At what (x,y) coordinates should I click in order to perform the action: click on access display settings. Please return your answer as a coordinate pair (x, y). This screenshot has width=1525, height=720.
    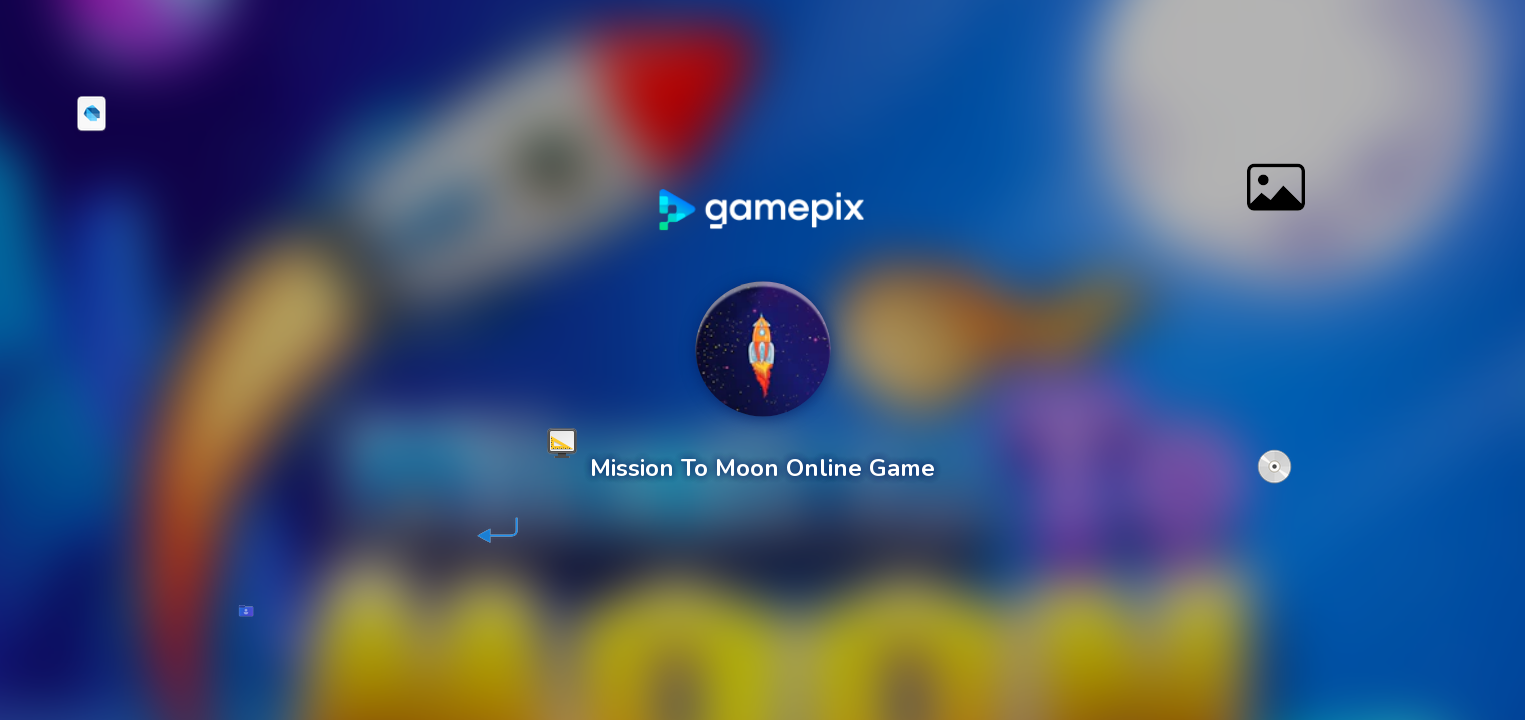
    Looking at the image, I should click on (562, 443).